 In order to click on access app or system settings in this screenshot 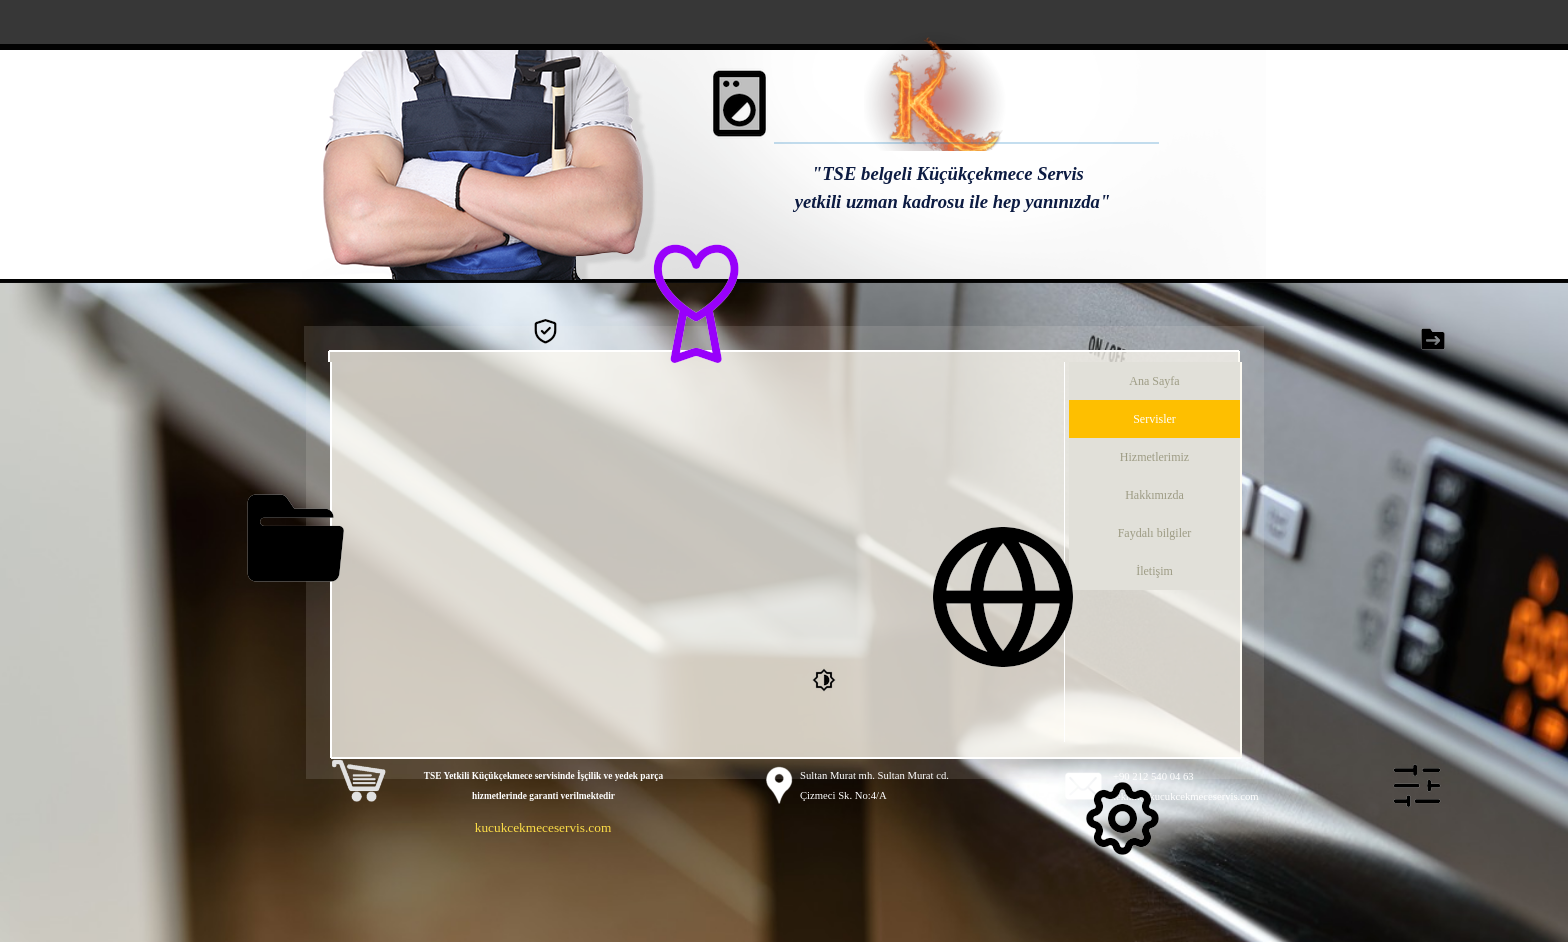, I will do `click(1122, 818)`.